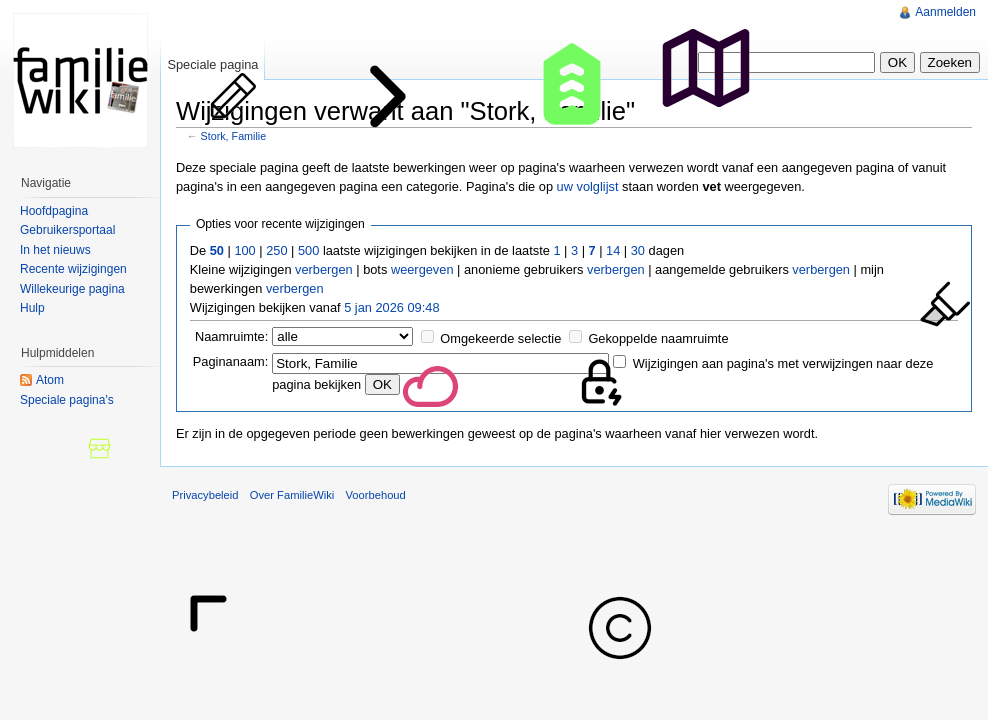 This screenshot has width=988, height=720. I want to click on edit content or text, so click(232, 96).